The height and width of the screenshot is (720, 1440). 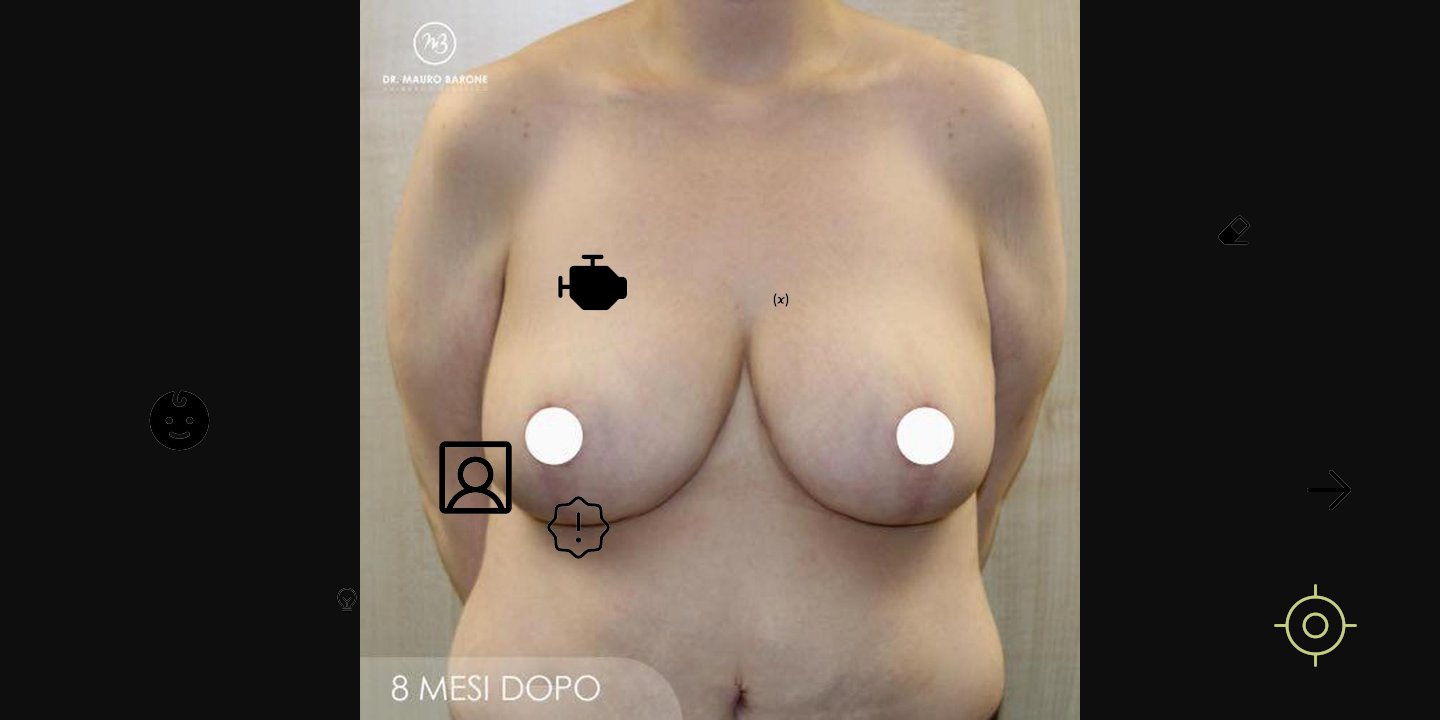 I want to click on toggle idea or suggestion feature, so click(x=347, y=600).